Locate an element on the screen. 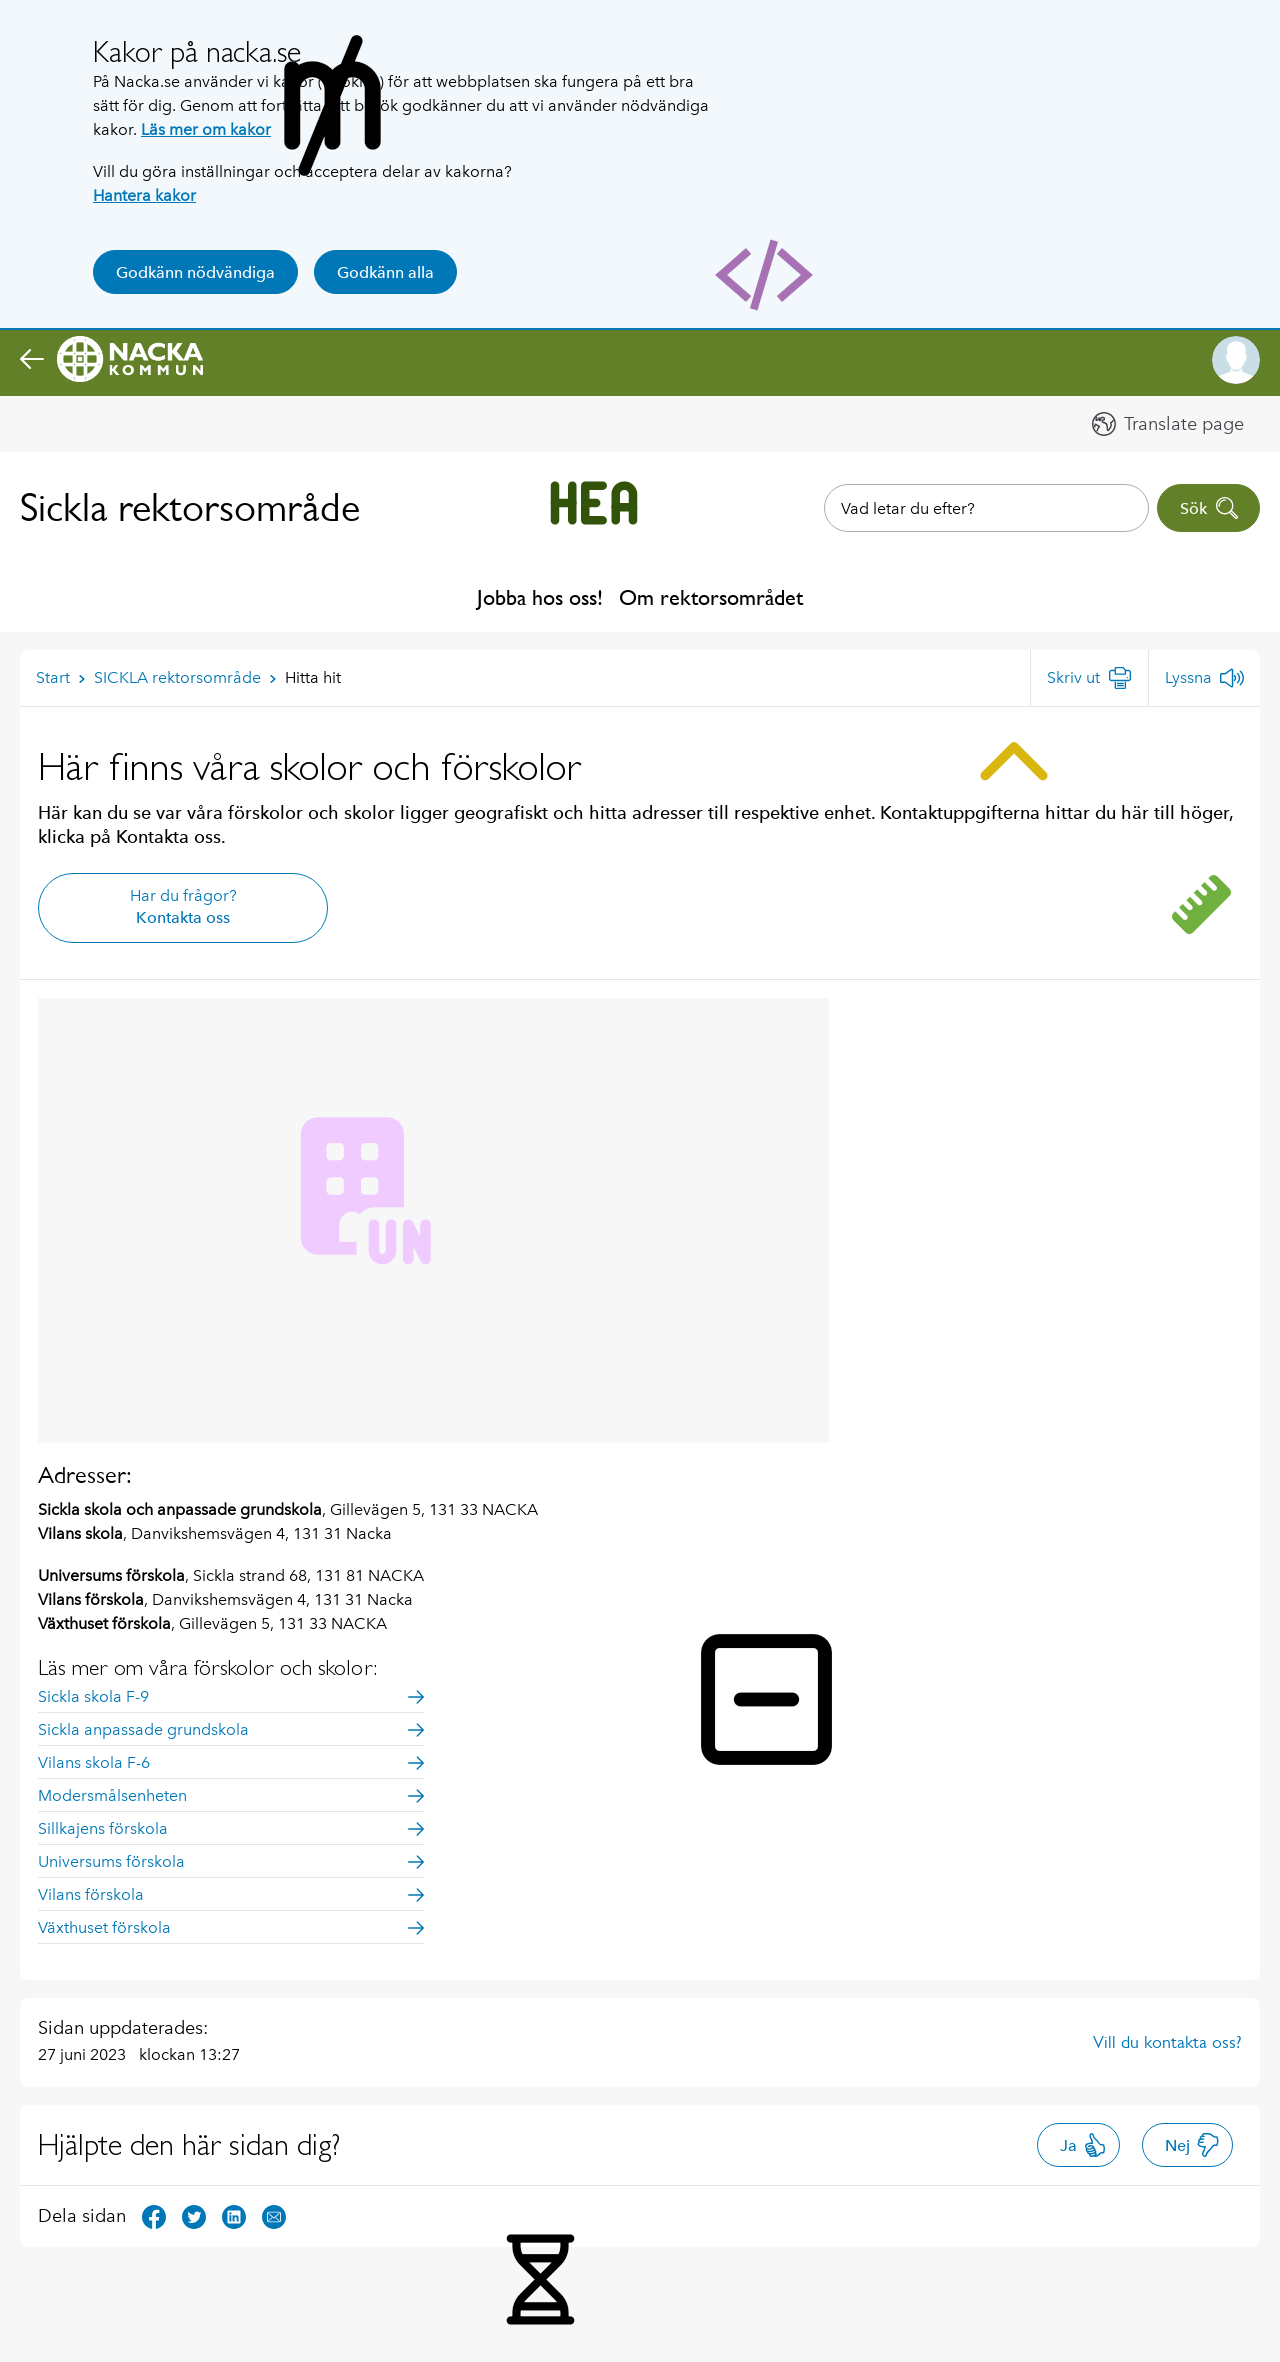  access measurement tools is located at coordinates (1201, 904).